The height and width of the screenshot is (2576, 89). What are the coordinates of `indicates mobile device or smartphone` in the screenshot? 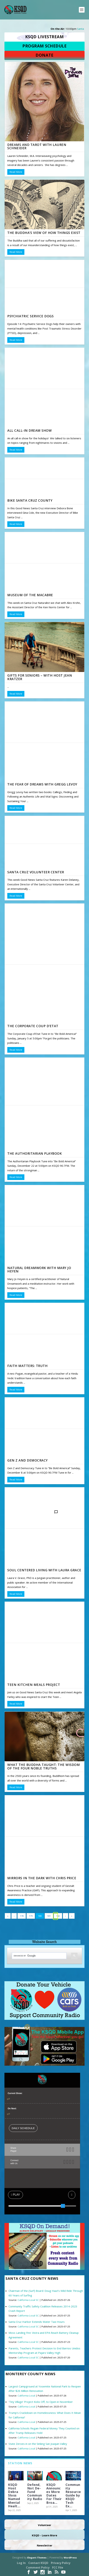 It's located at (55, 1916).